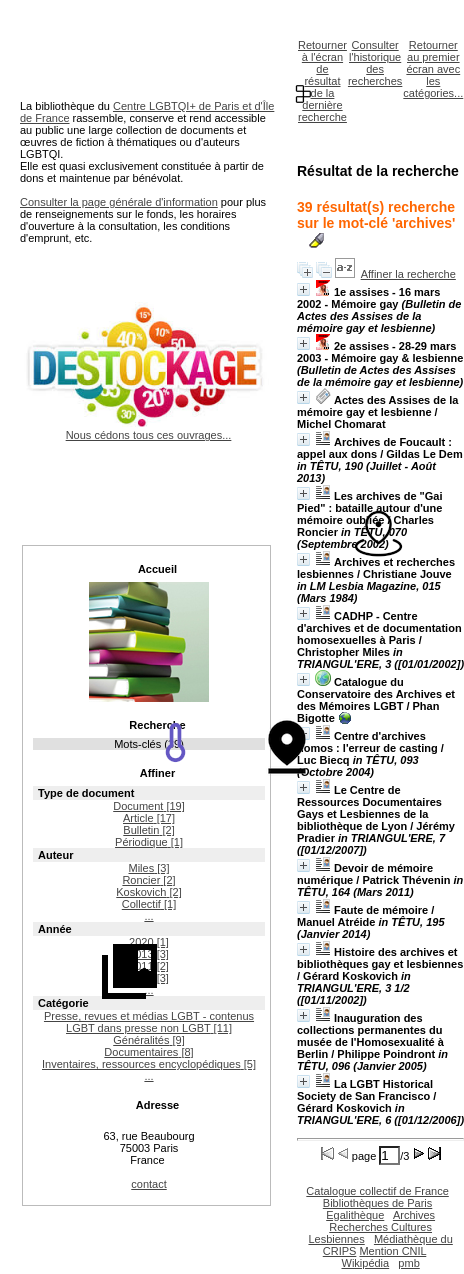  Describe the element at coordinates (129, 971) in the screenshot. I see `access your bookmarked collections` at that location.